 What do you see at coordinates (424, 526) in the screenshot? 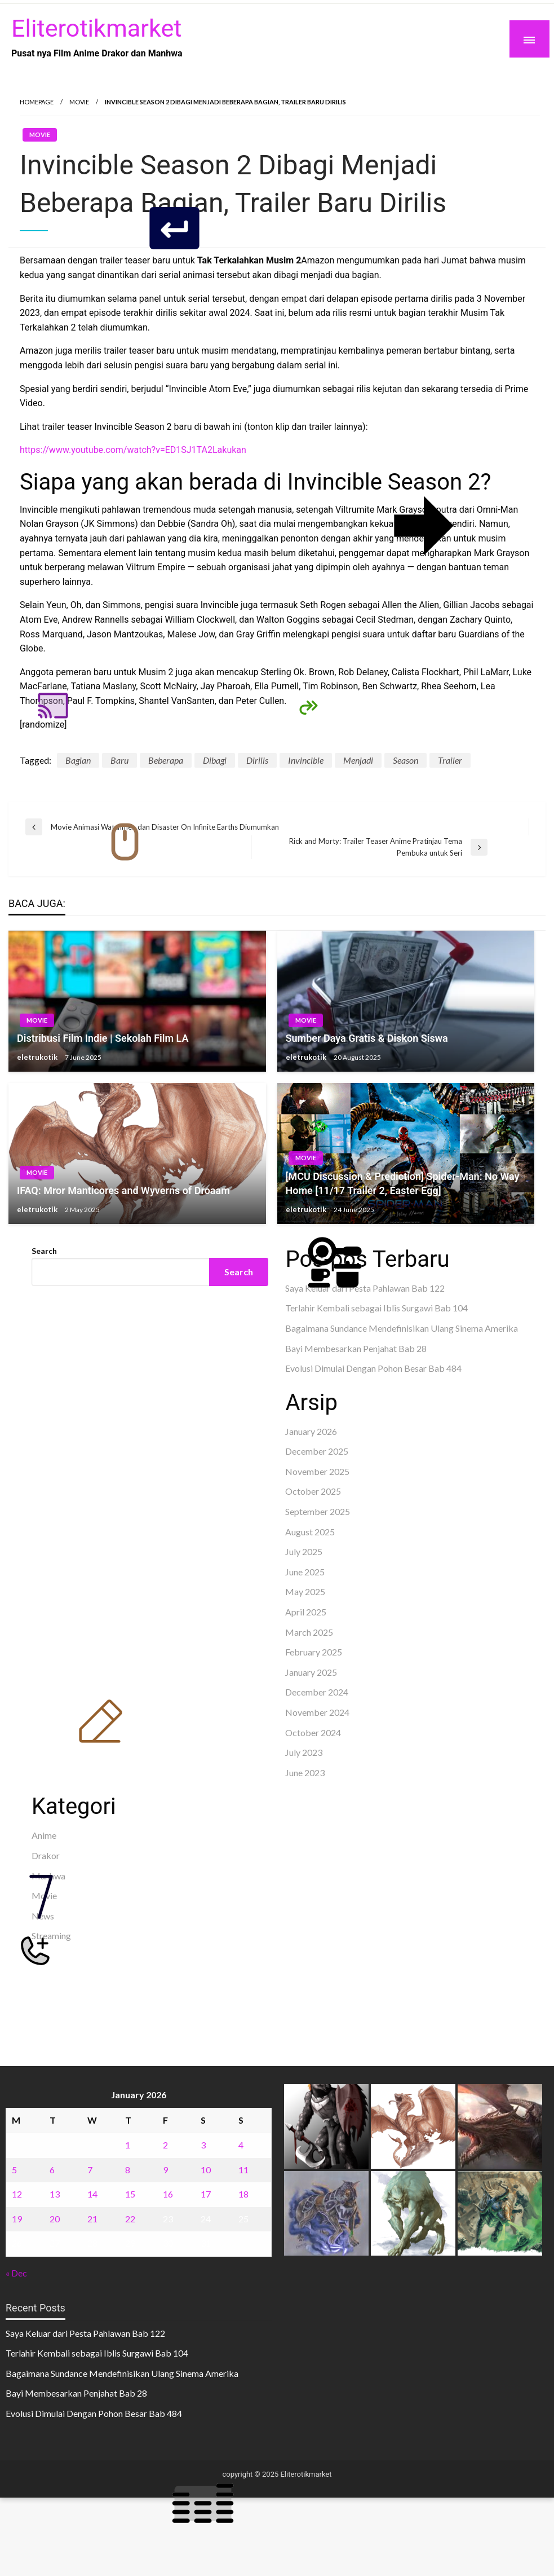
I see `navigate to the next item or screen` at bounding box center [424, 526].